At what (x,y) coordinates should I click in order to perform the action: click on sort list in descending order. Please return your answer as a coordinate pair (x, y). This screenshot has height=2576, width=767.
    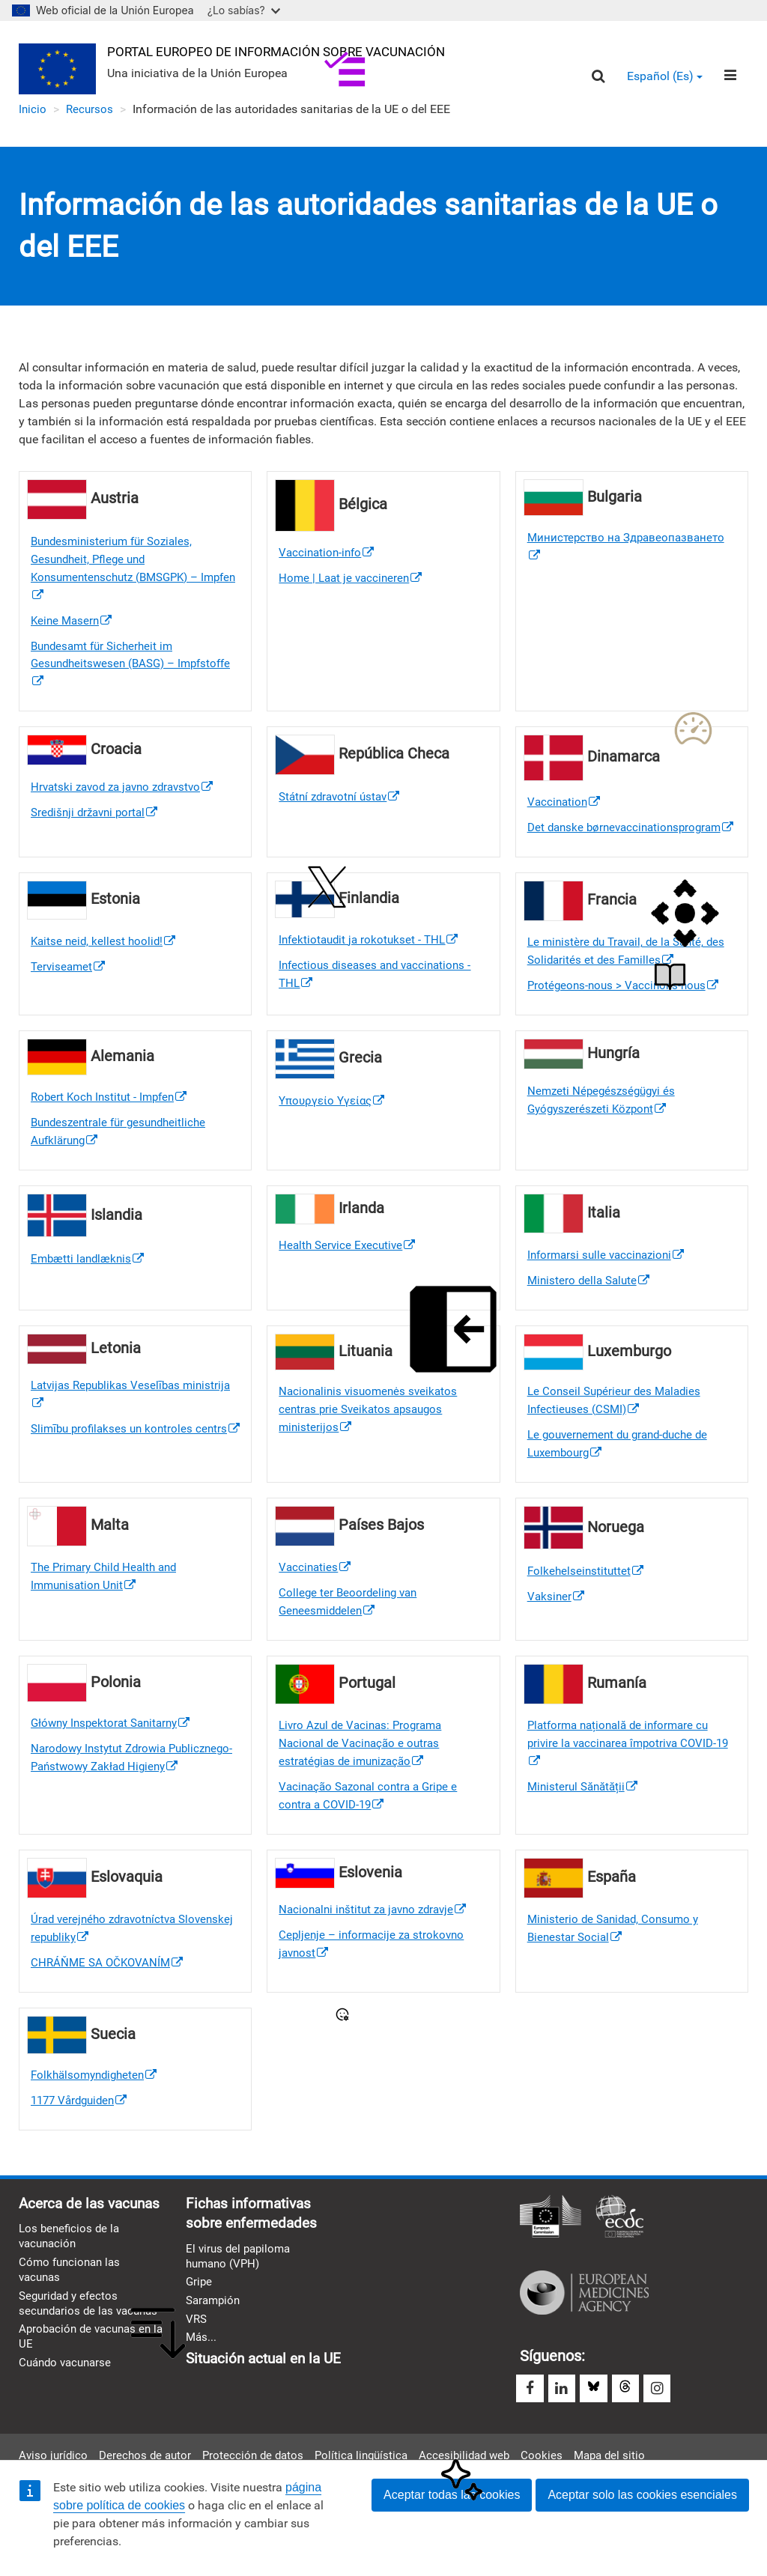
    Looking at the image, I should click on (158, 2331).